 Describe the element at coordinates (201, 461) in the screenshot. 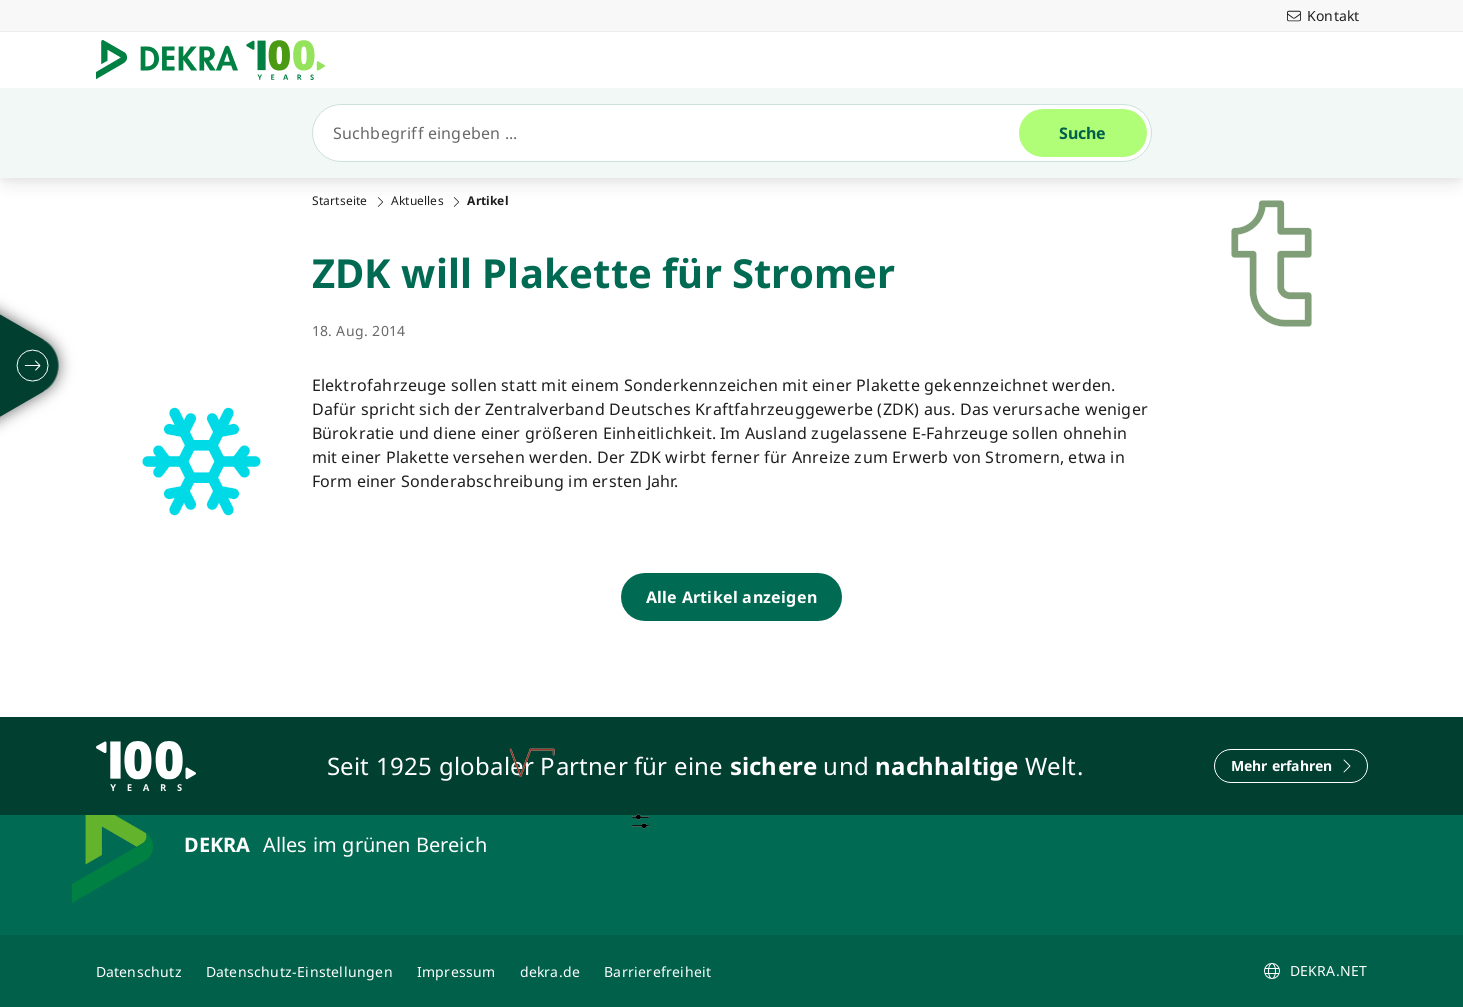

I see `activate cooling or air conditioning mode` at that location.